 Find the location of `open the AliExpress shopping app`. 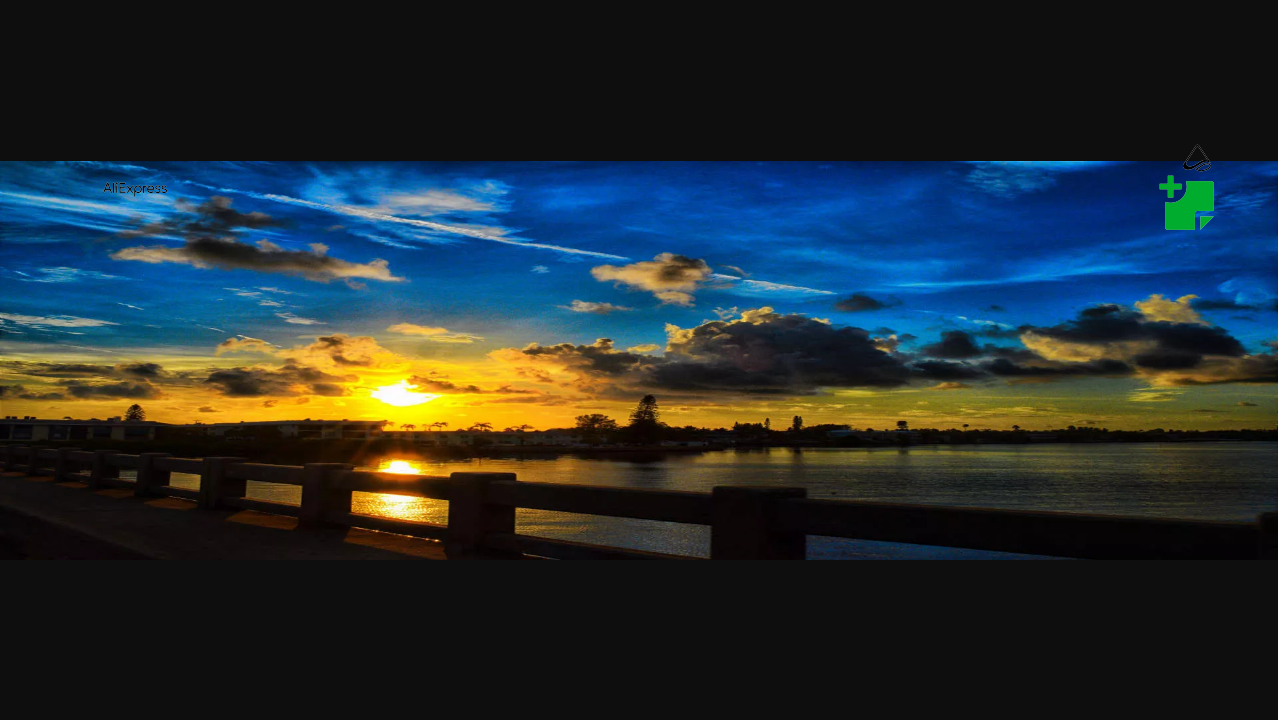

open the AliExpress shopping app is located at coordinates (135, 189).